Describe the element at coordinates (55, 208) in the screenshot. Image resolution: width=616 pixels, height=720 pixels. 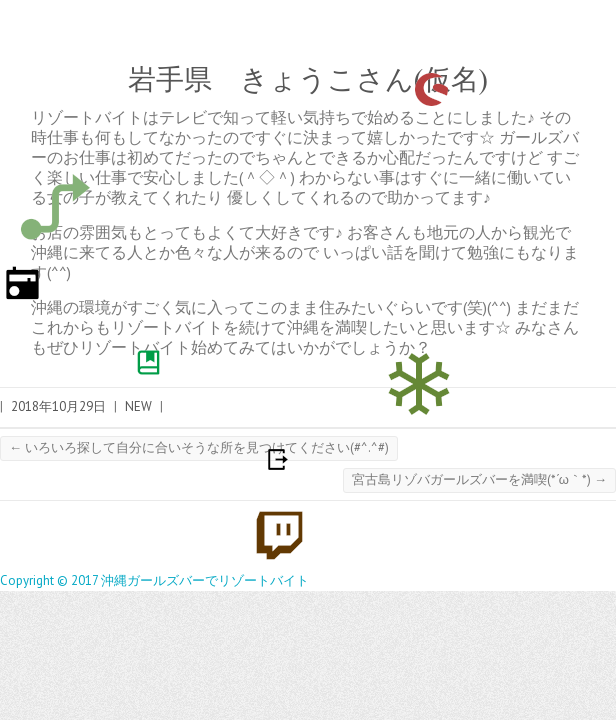
I see `get directions to a destination` at that location.